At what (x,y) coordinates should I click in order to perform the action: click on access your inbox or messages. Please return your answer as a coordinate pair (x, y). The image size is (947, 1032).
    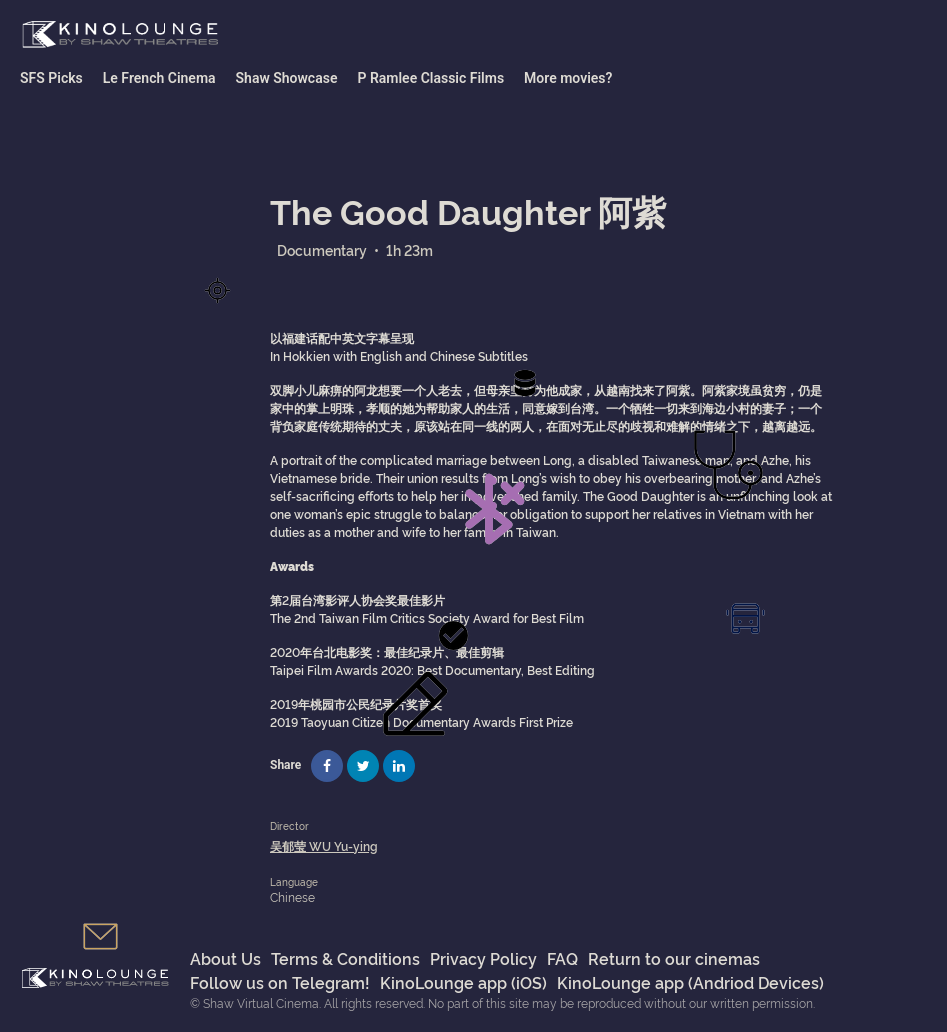
    Looking at the image, I should click on (100, 936).